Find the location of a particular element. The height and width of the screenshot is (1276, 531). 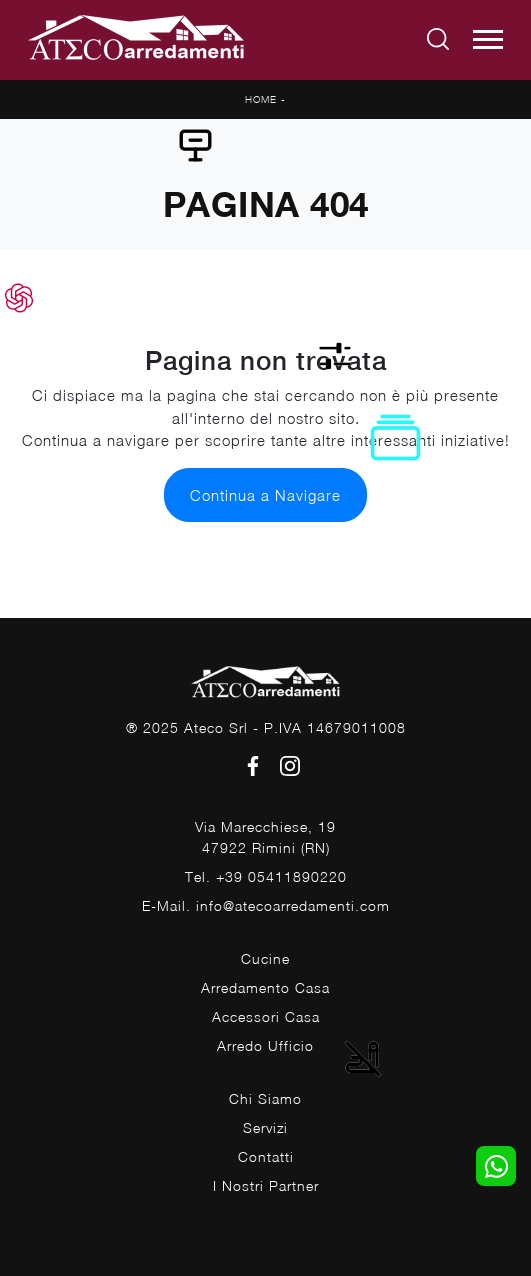

indicates a reserved spot or area is located at coordinates (195, 145).